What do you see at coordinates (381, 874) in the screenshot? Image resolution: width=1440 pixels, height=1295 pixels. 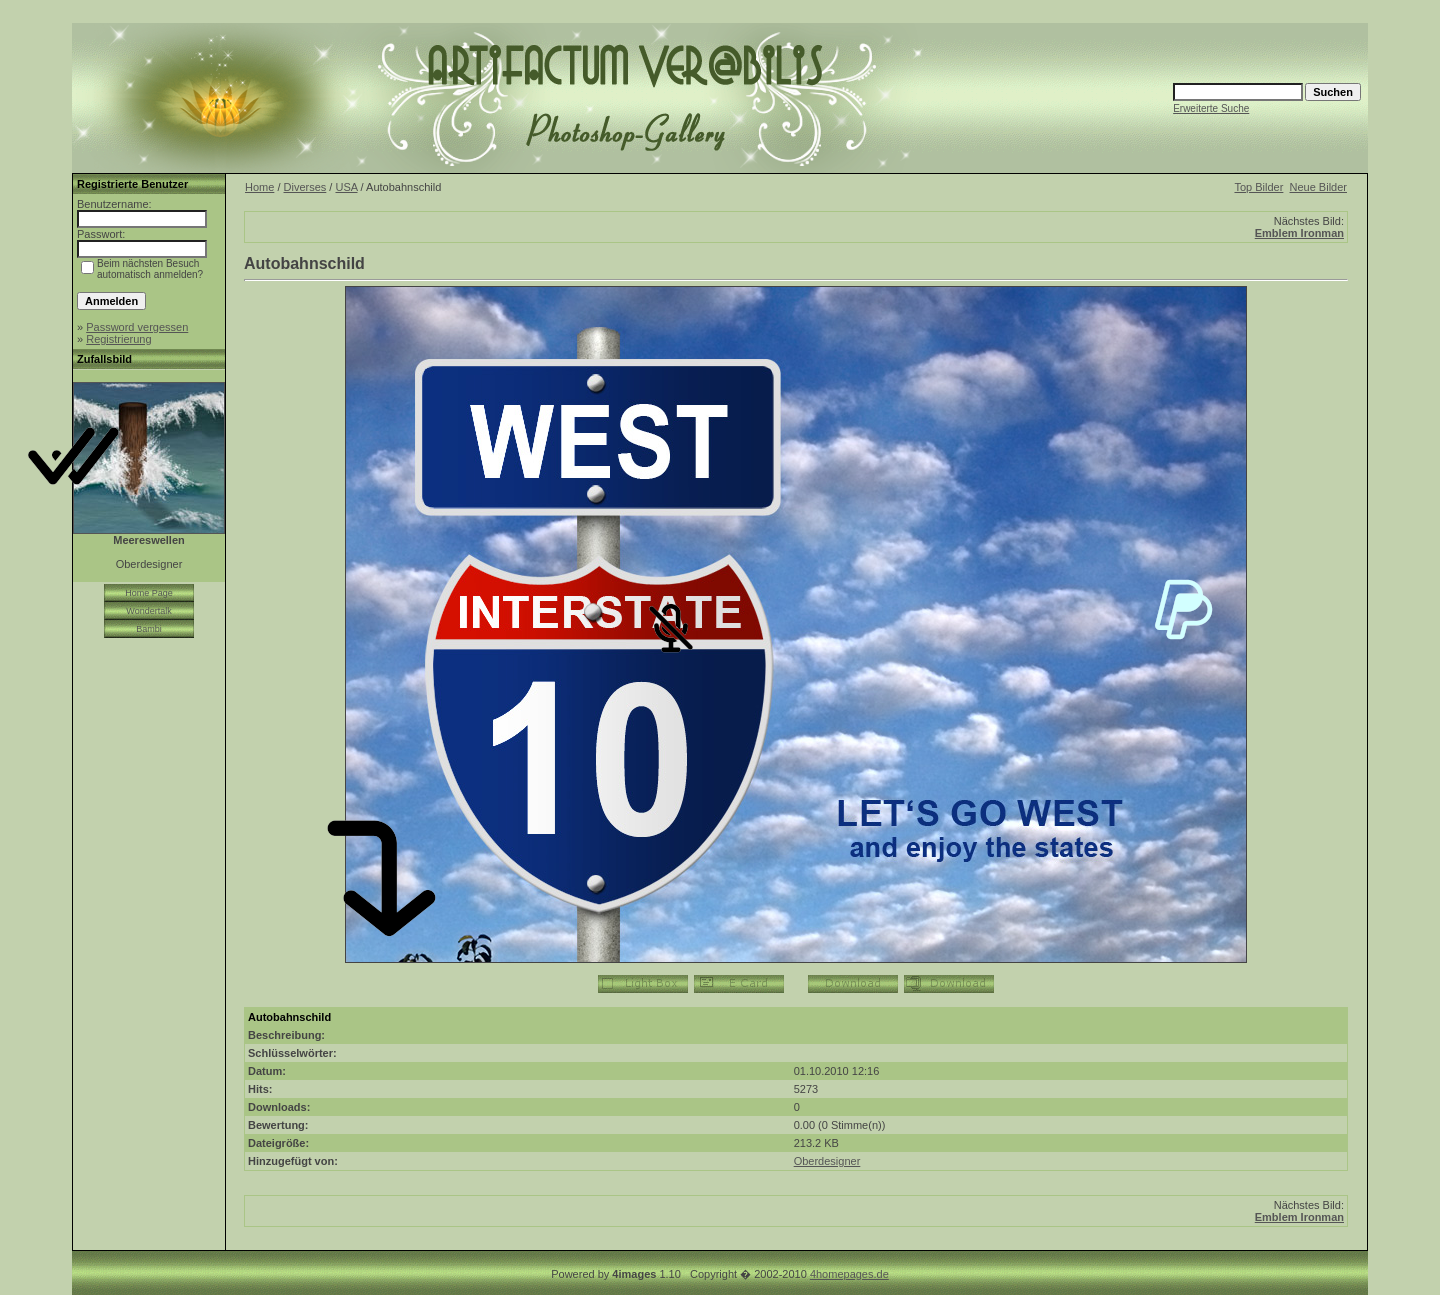 I see `navigate to the next line or section below` at bounding box center [381, 874].